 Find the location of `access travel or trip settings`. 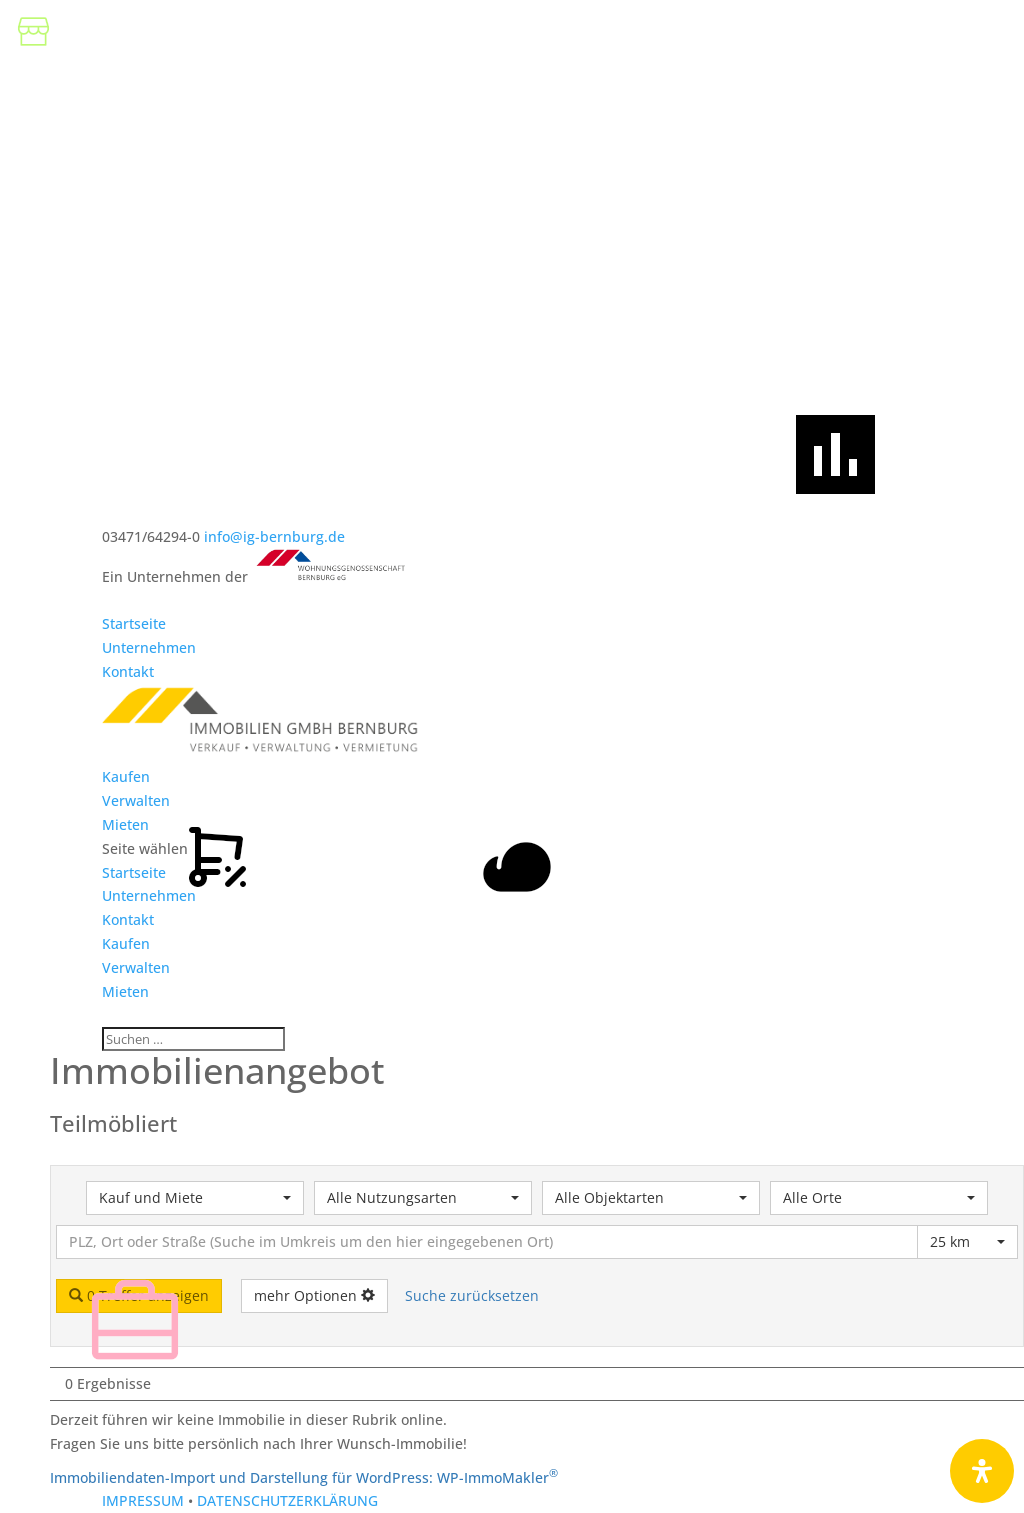

access travel or trip settings is located at coordinates (135, 1323).